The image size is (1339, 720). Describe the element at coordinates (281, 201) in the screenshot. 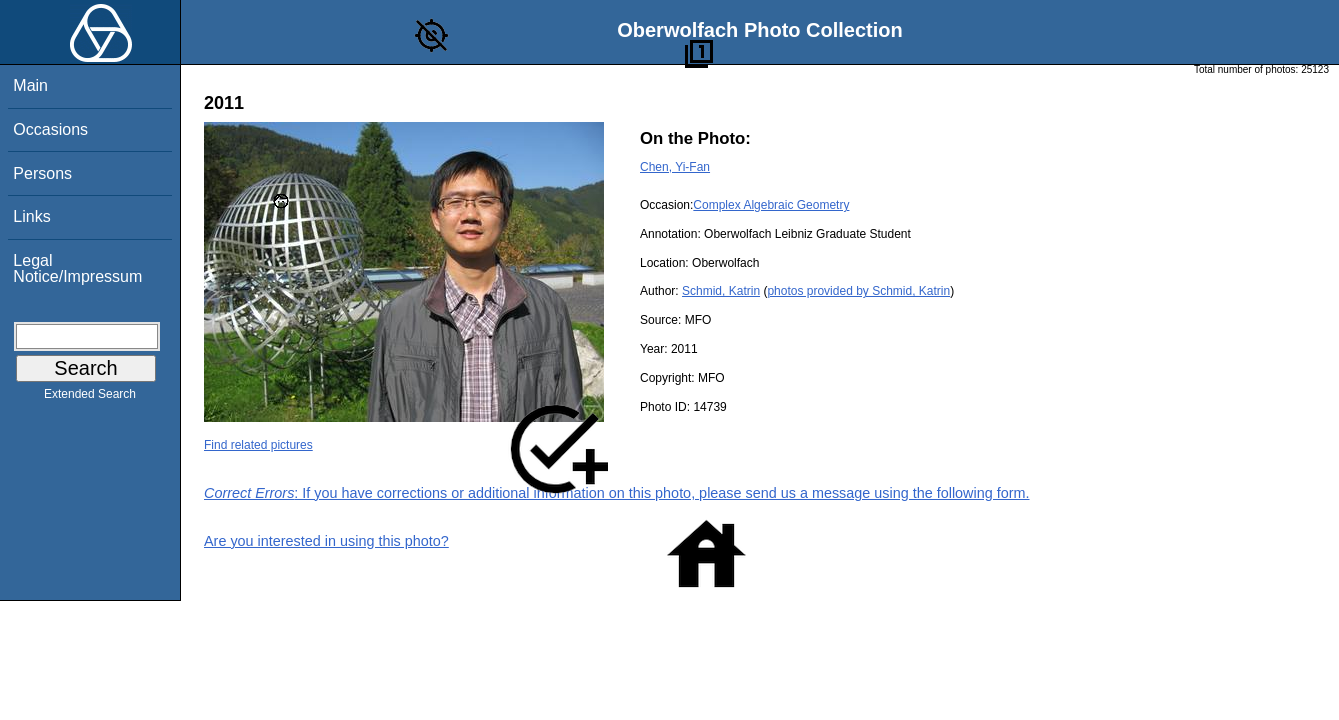

I see `access your profile or account settings` at that location.